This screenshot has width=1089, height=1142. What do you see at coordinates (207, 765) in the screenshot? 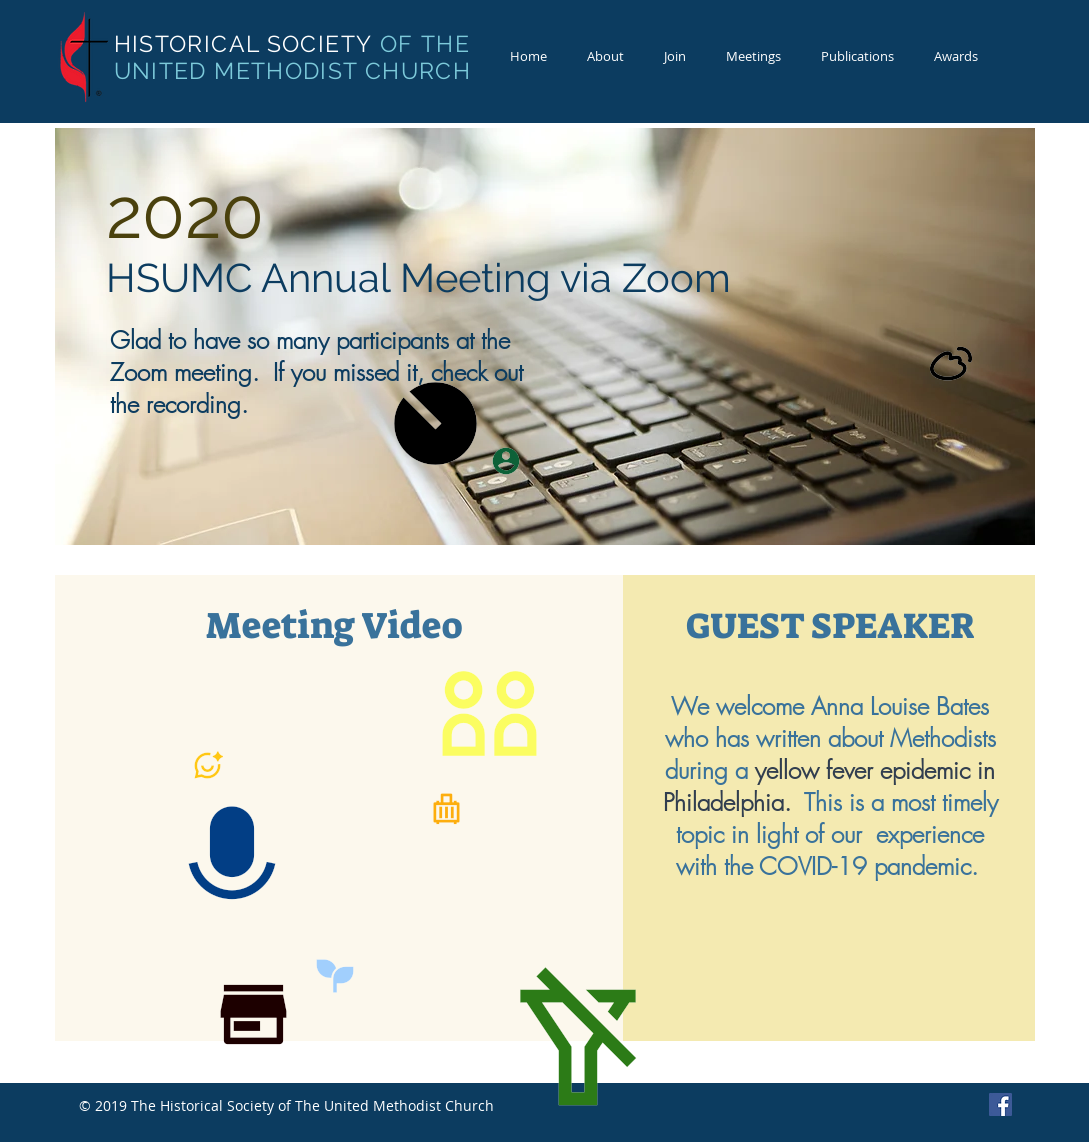
I see `start a conversation with AI assistant` at bounding box center [207, 765].